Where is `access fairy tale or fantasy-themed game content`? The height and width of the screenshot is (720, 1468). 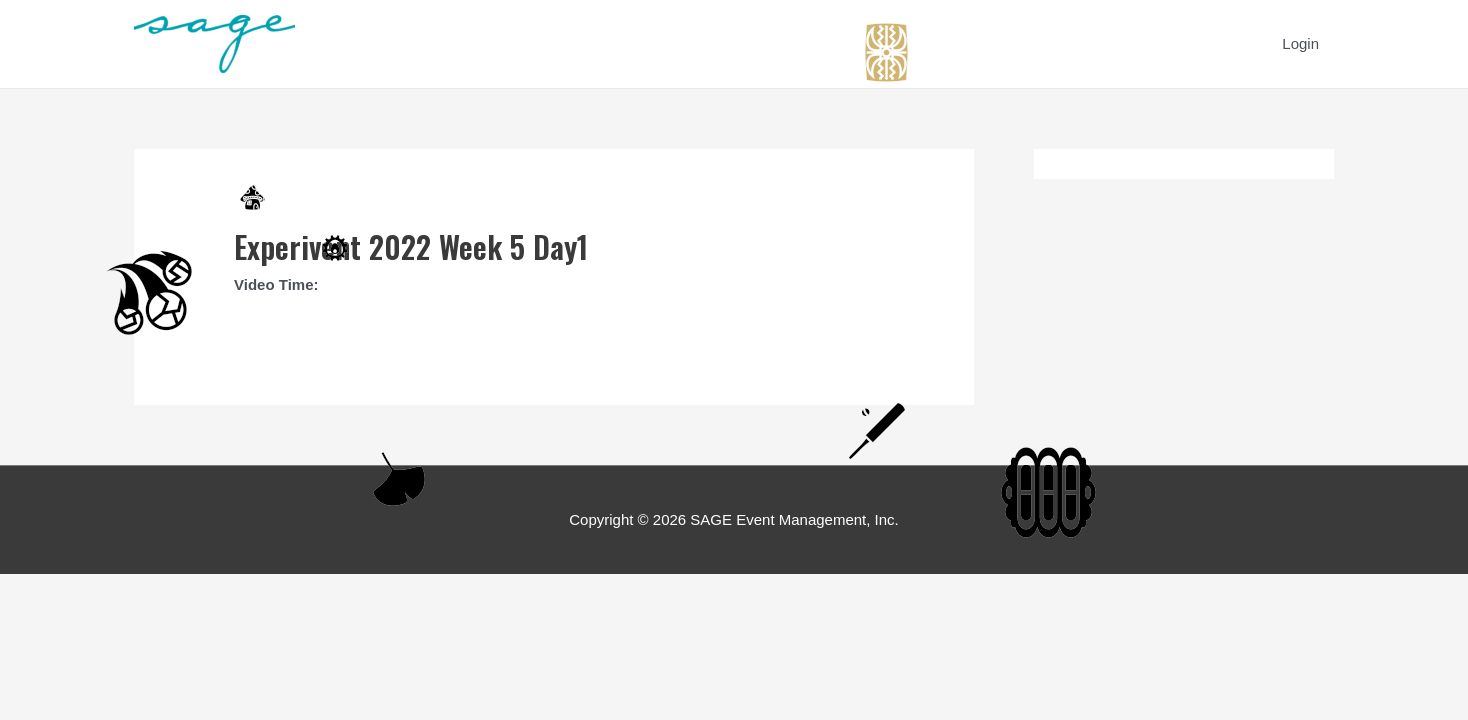 access fairy tale or fantasy-themed game content is located at coordinates (252, 197).